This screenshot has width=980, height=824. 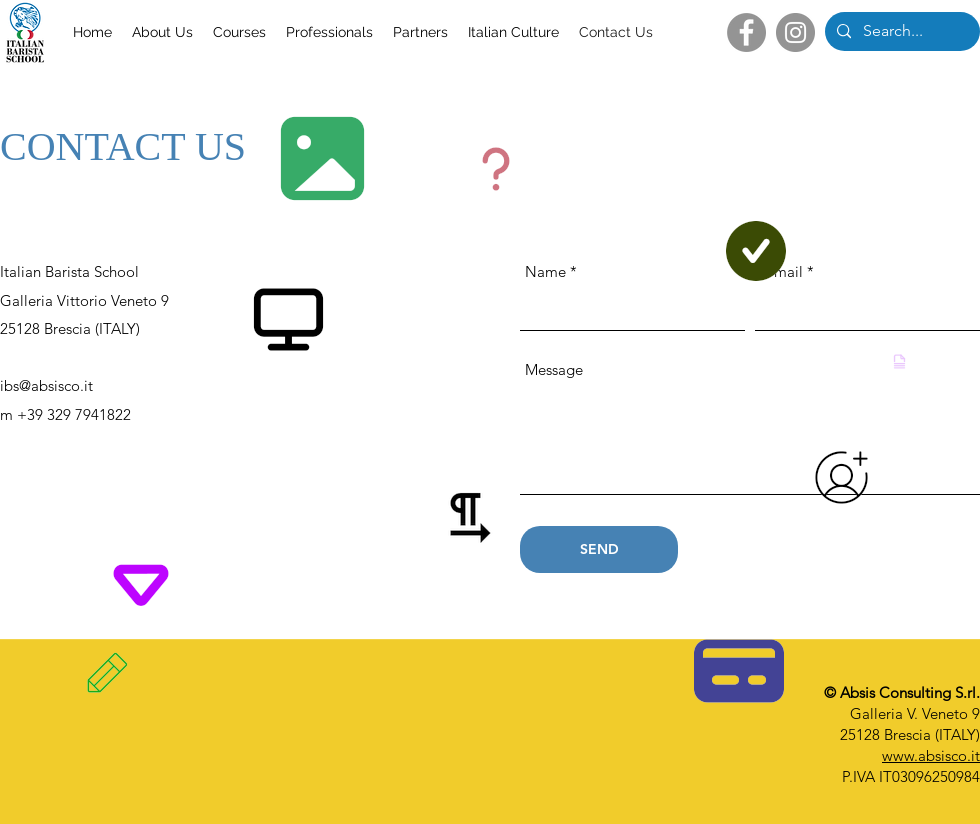 I want to click on indicates a completed or successful action, so click(x=756, y=251).